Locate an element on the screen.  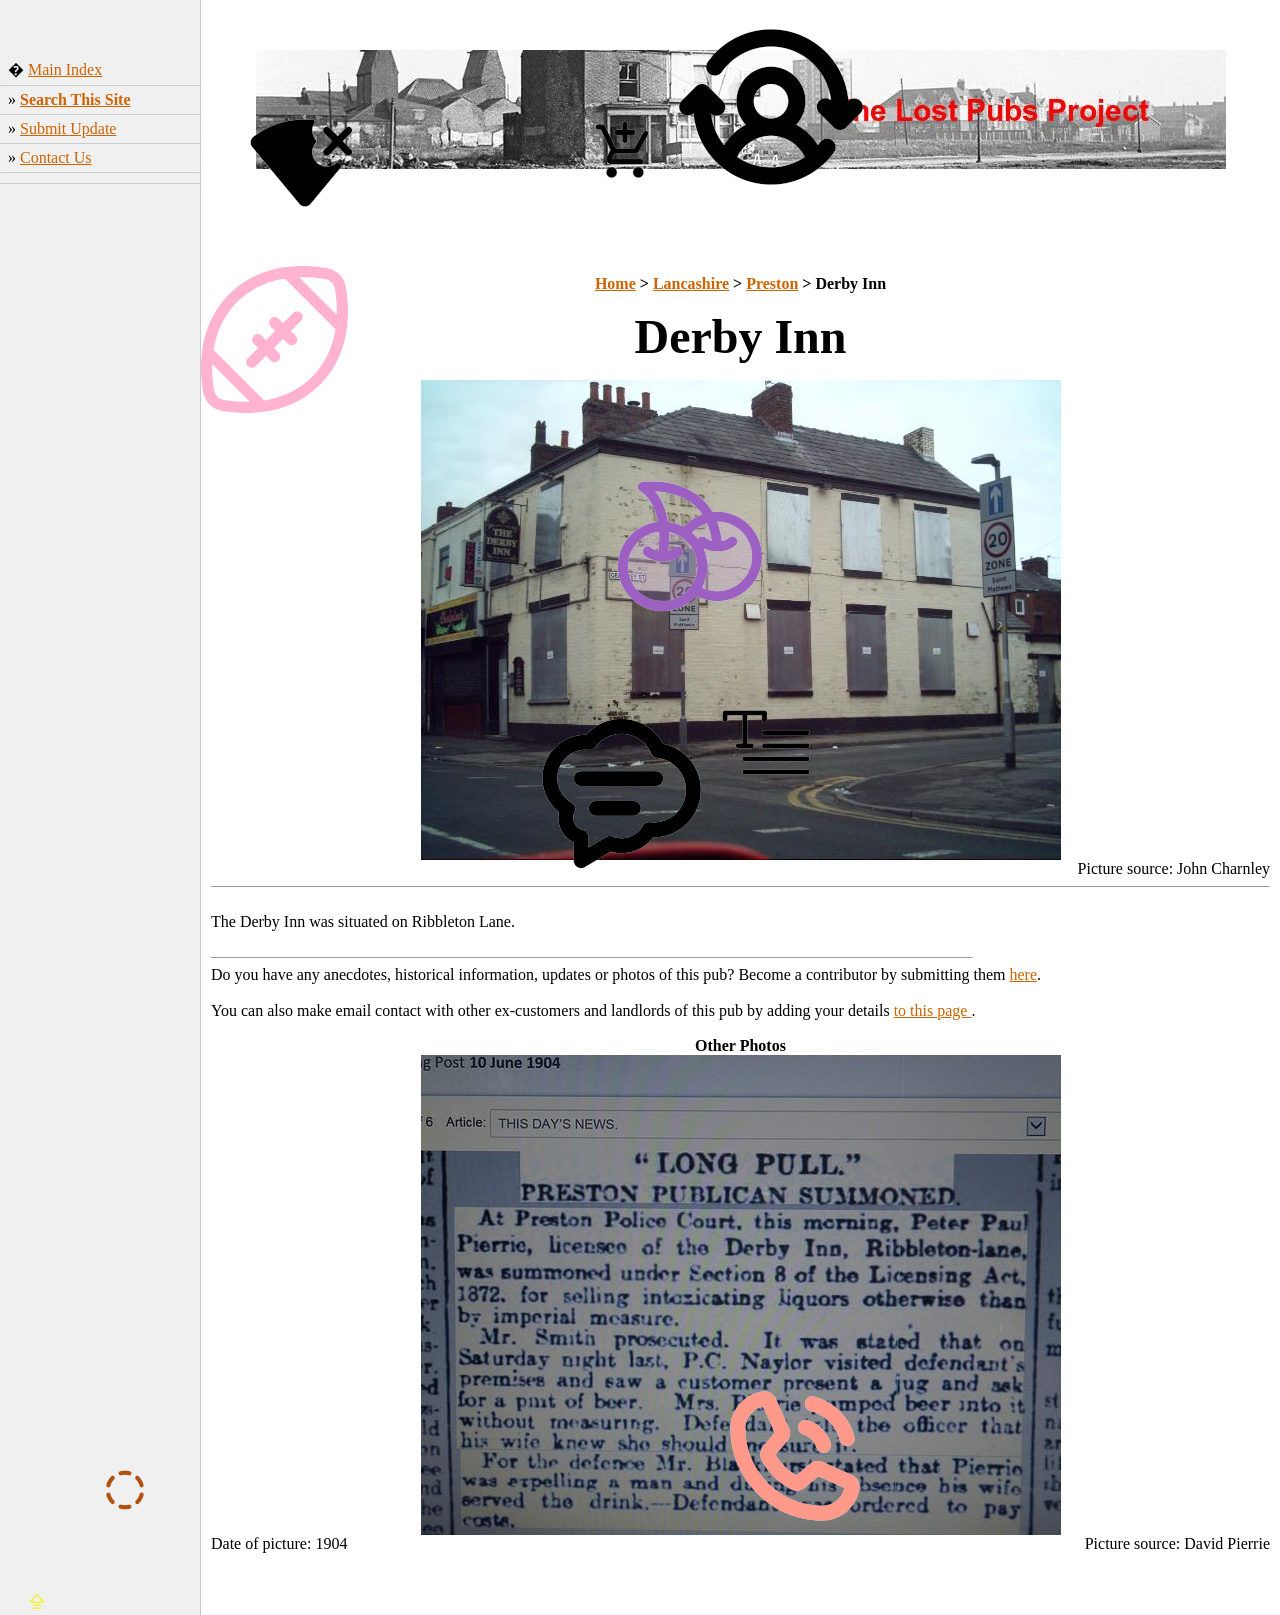
upload multiple files is located at coordinates (37, 1602).